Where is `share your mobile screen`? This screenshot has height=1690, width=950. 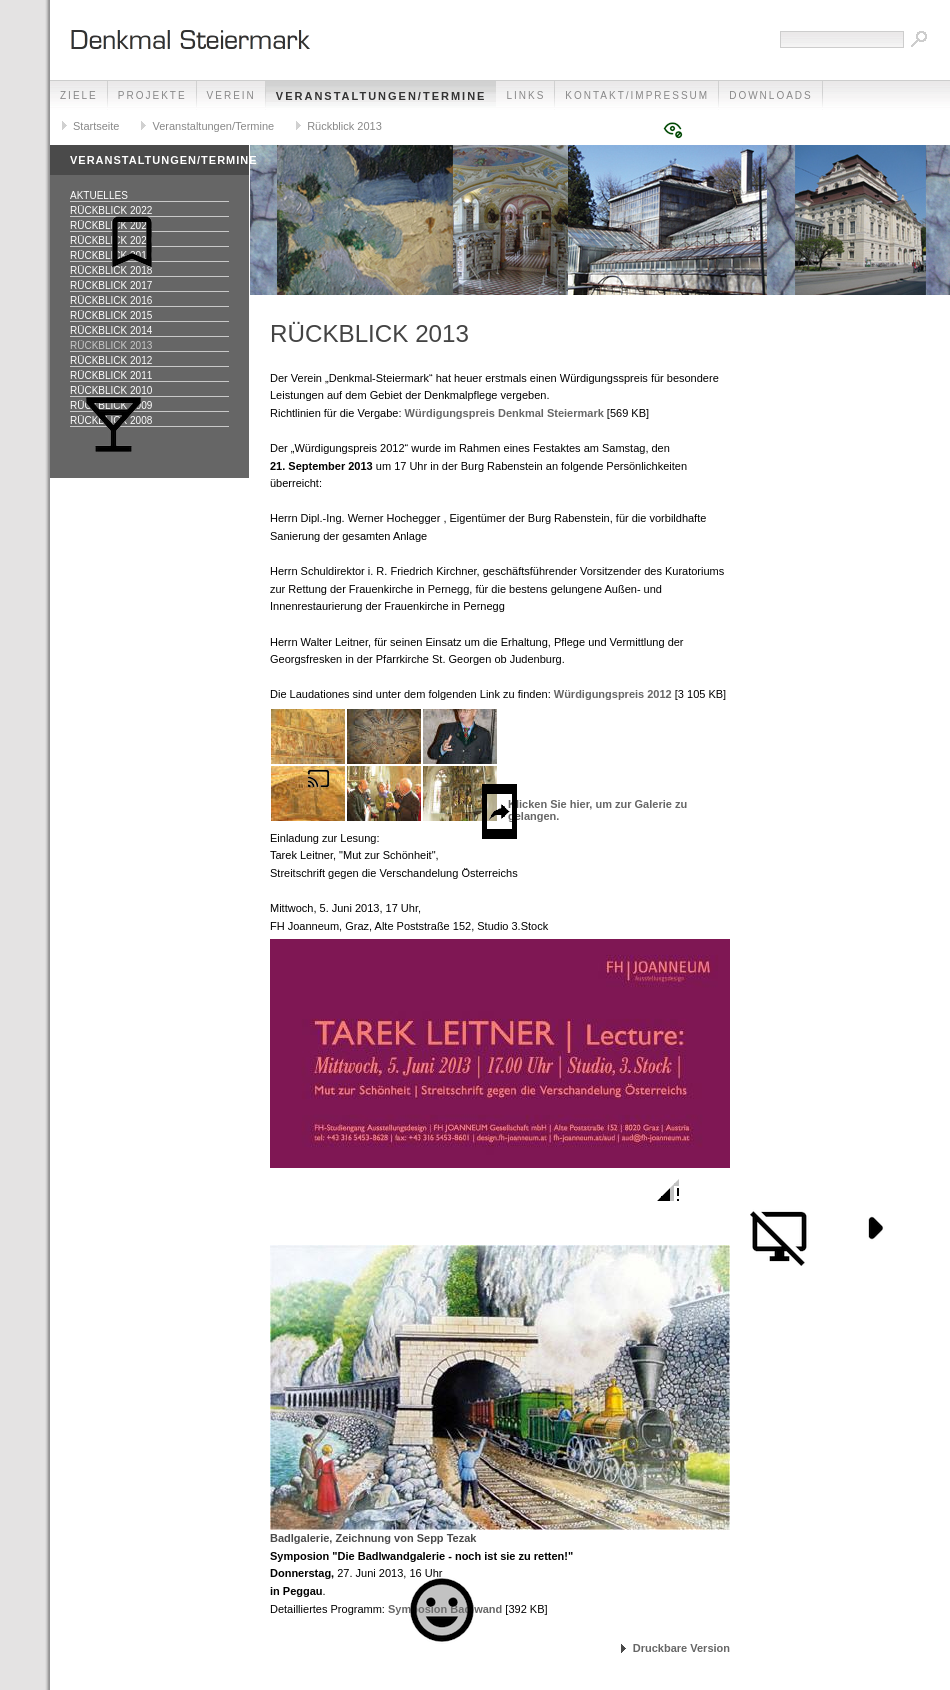
share your mobile screen is located at coordinates (499, 811).